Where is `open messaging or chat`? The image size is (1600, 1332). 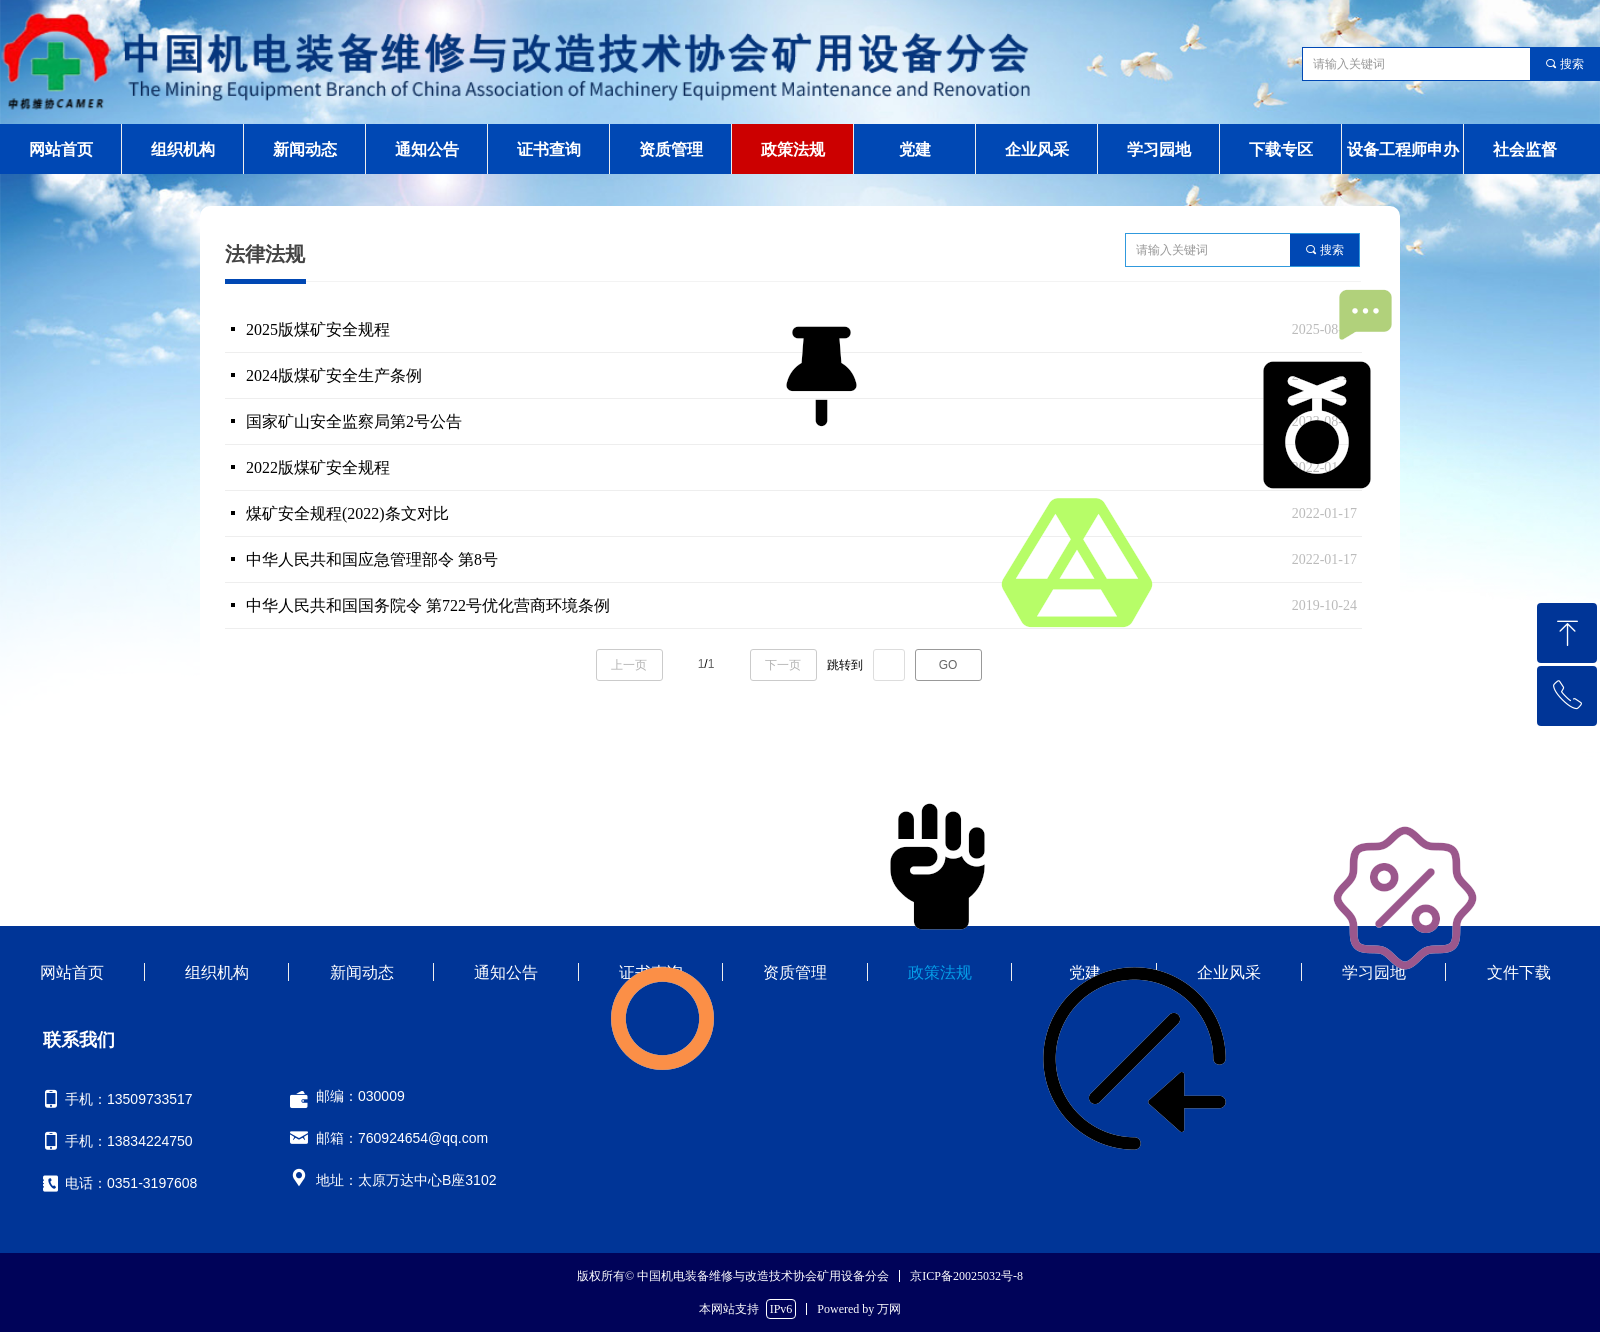 open messaging or chat is located at coordinates (1365, 313).